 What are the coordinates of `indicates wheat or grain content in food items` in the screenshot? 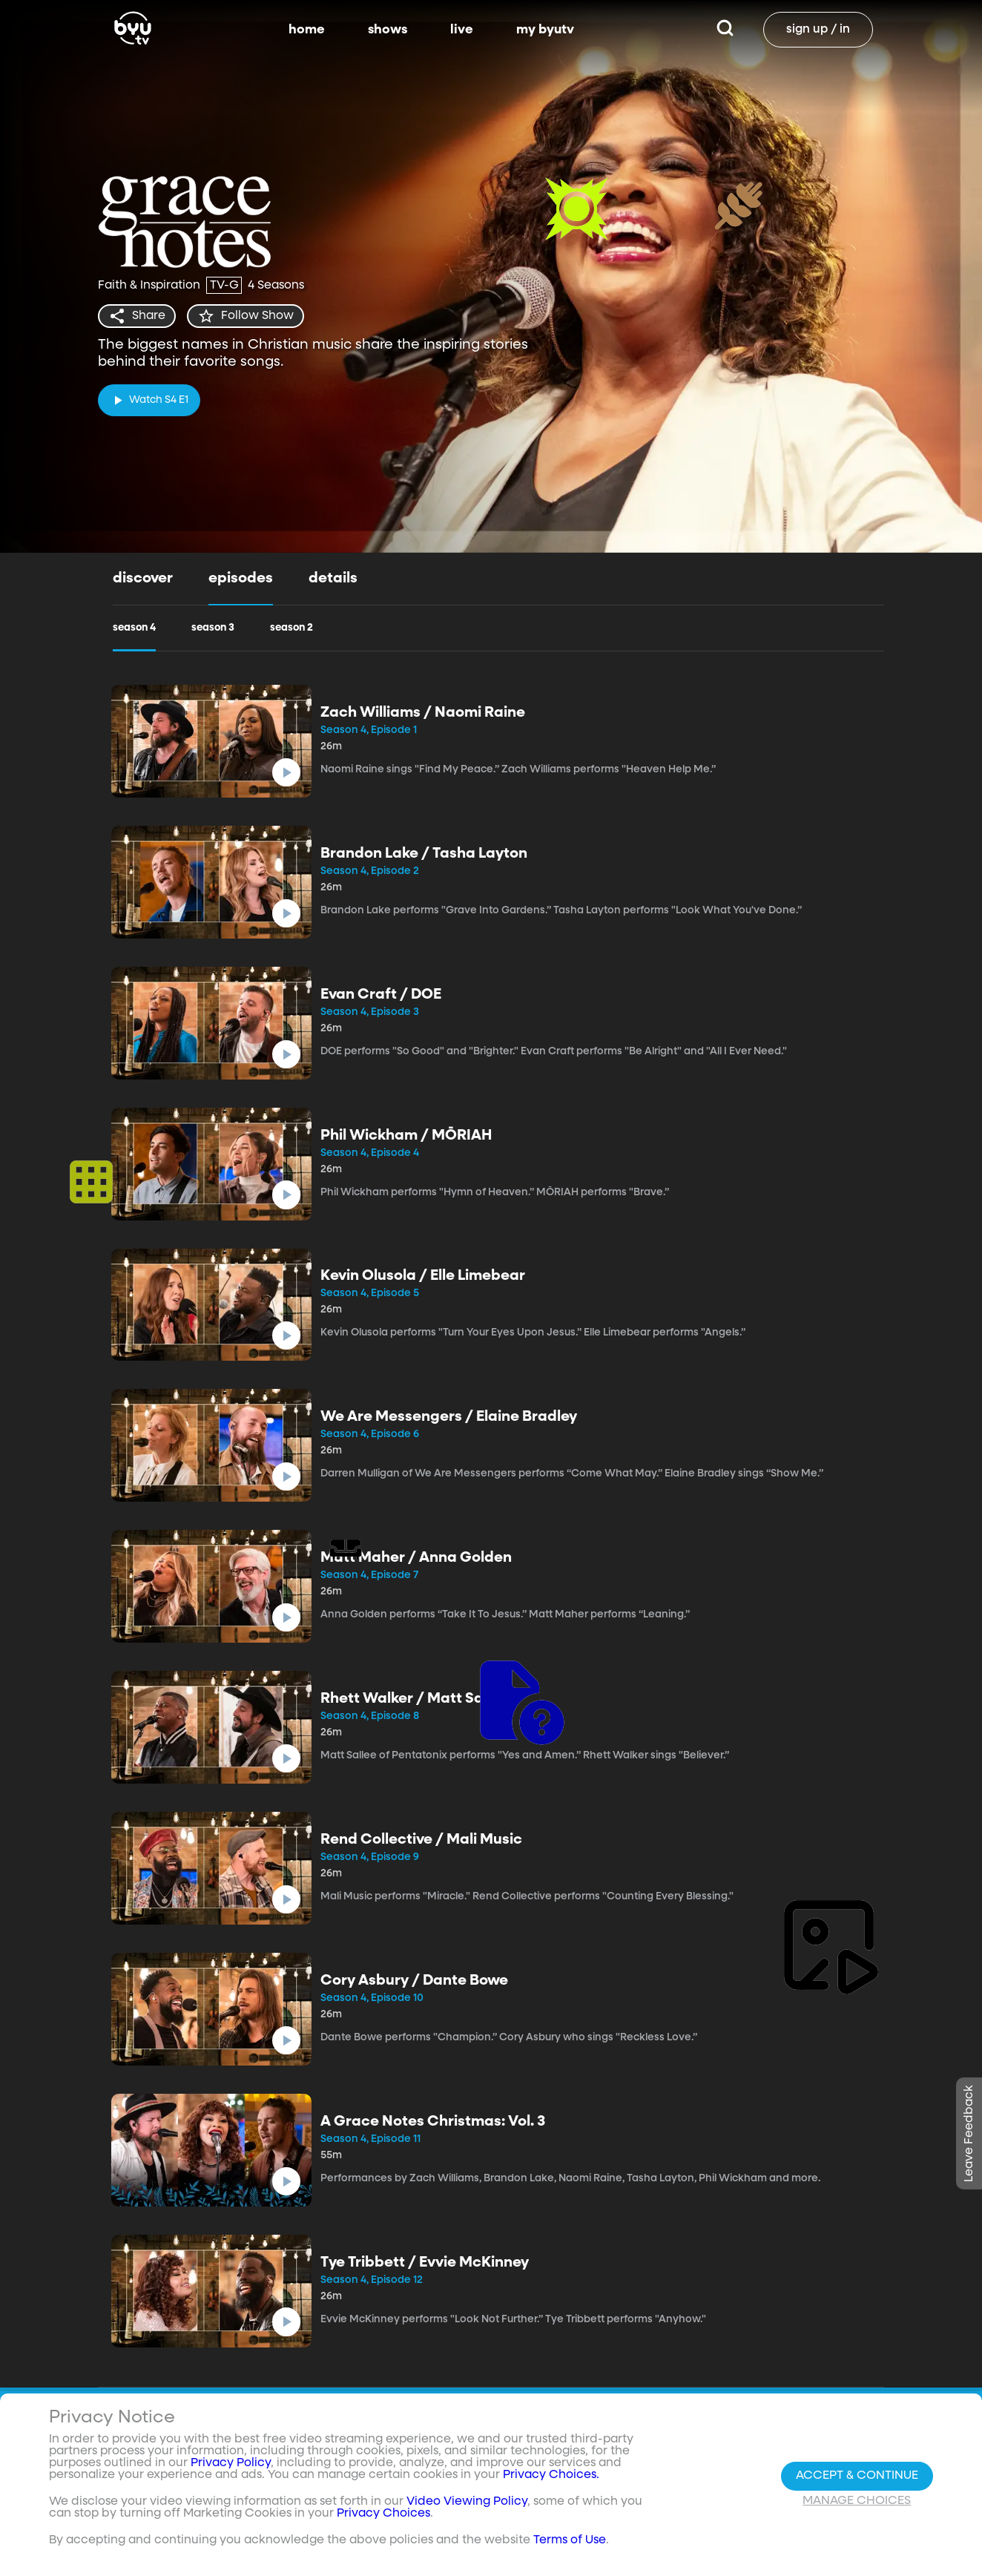 It's located at (739, 204).